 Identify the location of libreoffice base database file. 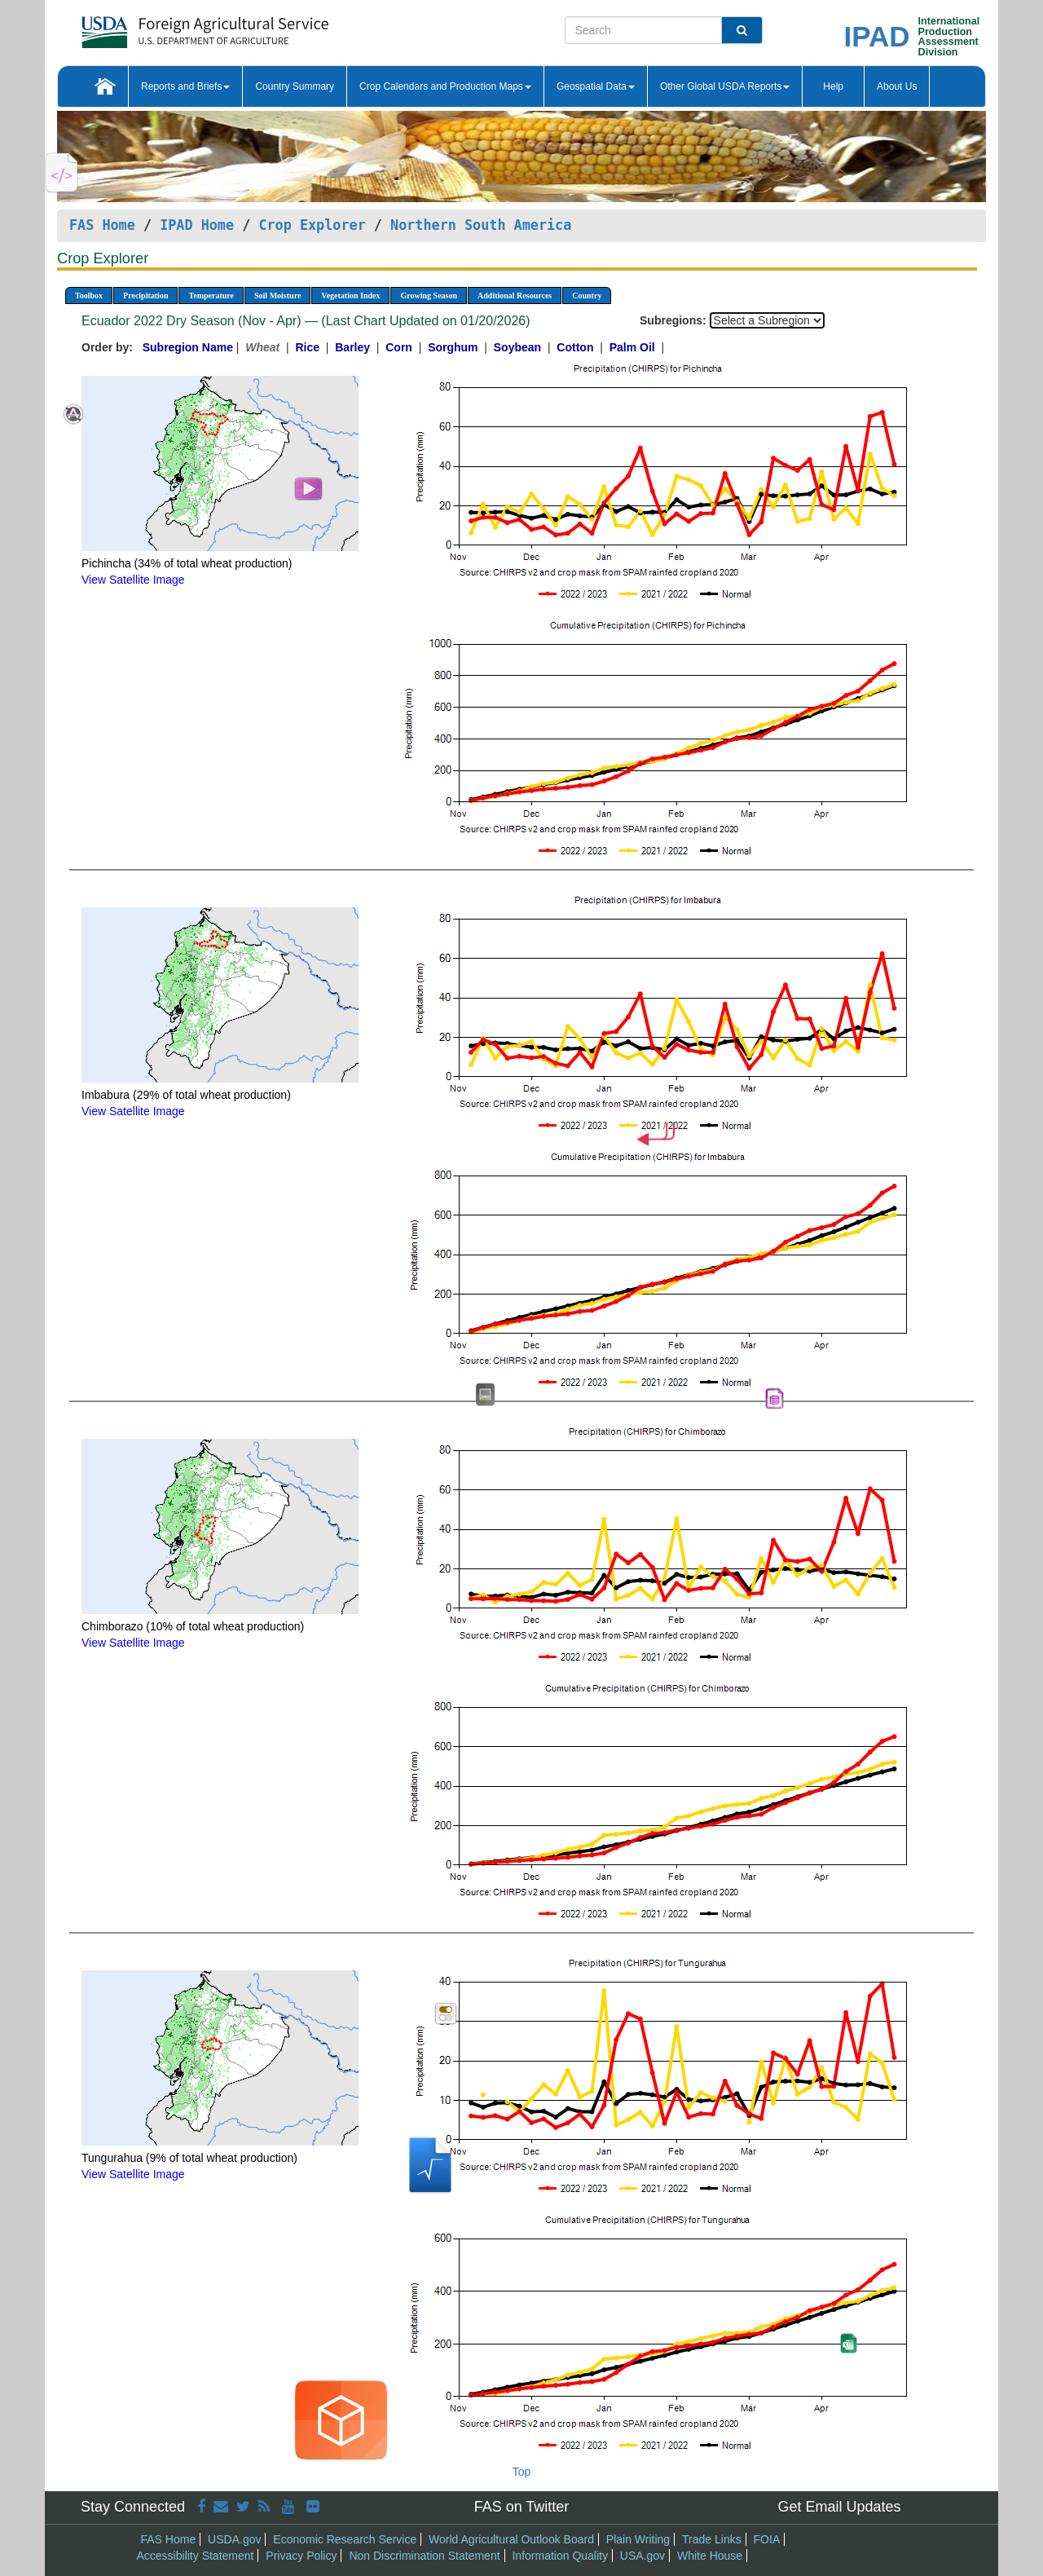
(774, 1398).